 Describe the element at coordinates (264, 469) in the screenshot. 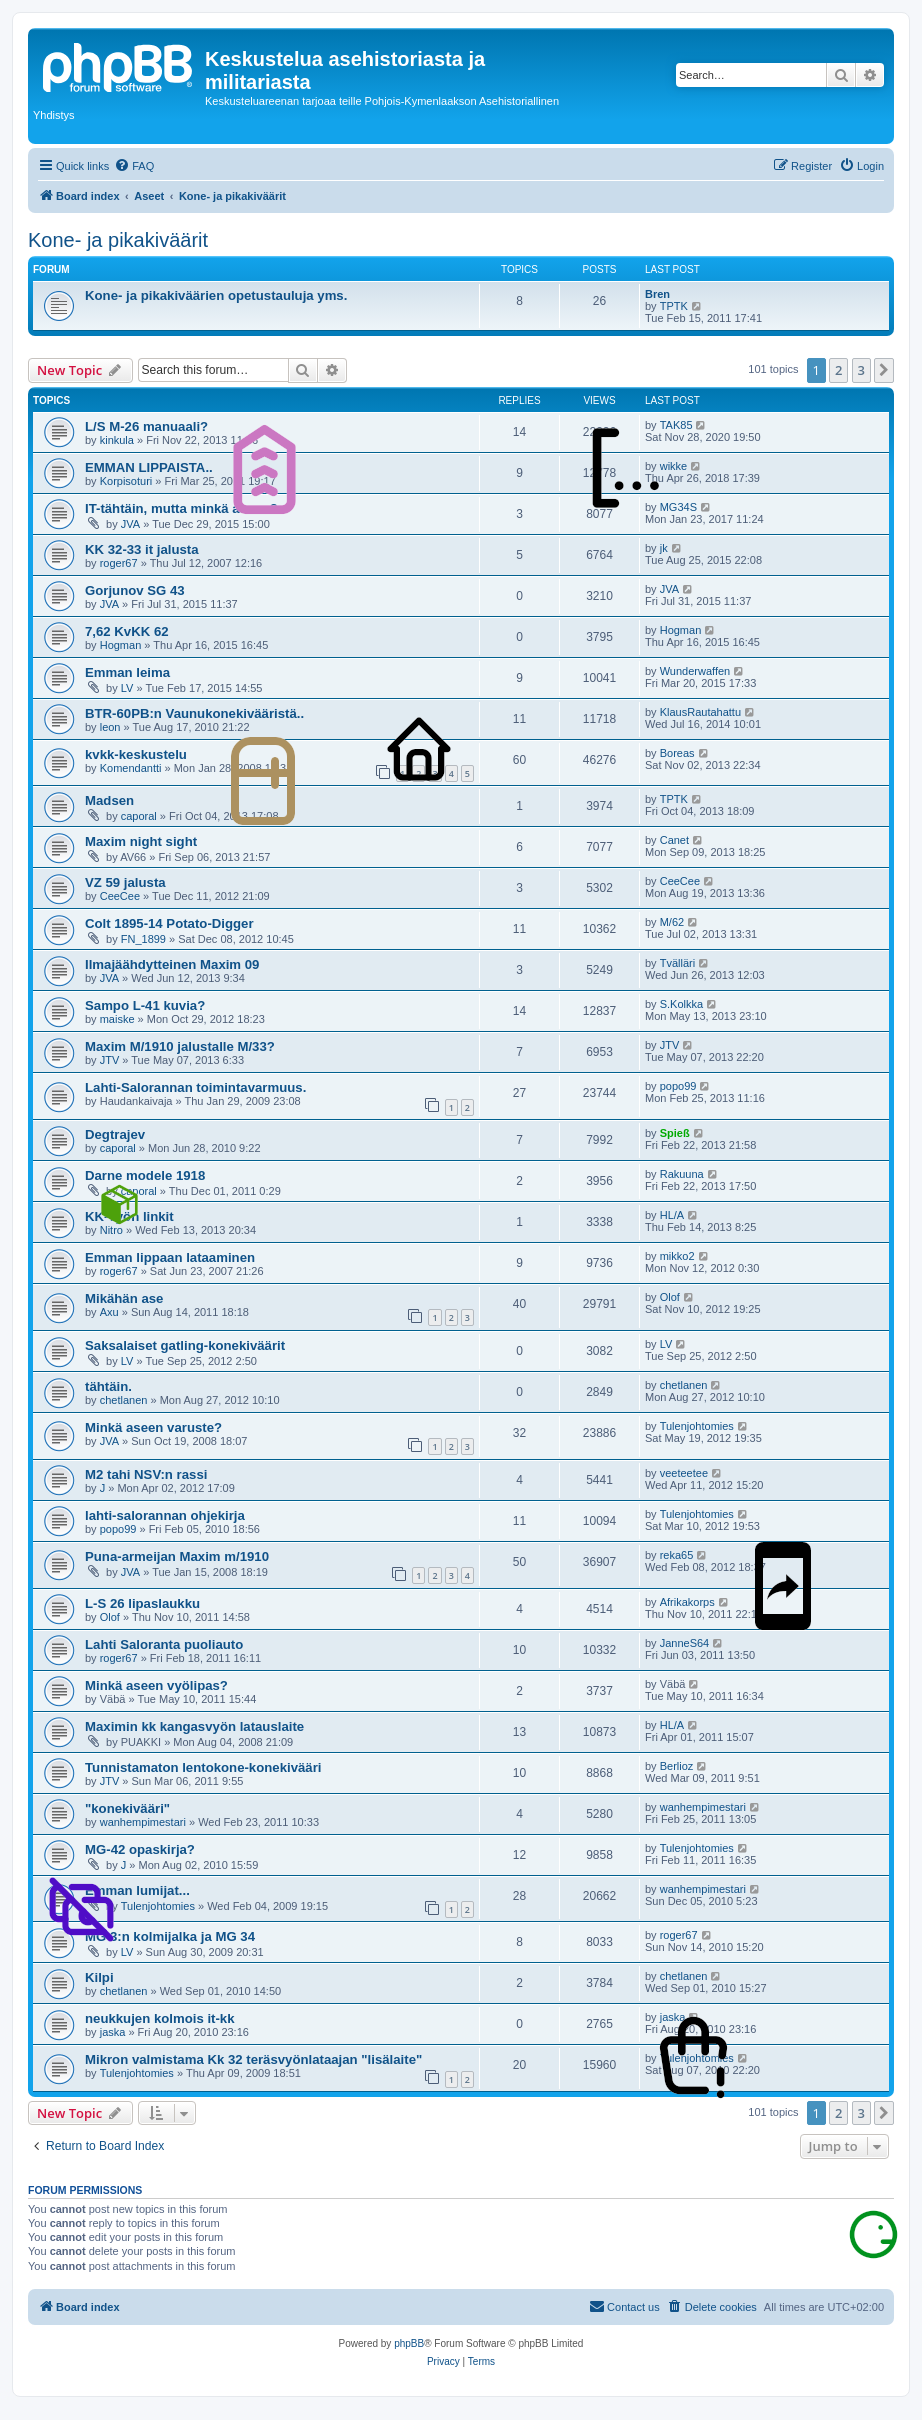

I see `view military or user rank status` at that location.